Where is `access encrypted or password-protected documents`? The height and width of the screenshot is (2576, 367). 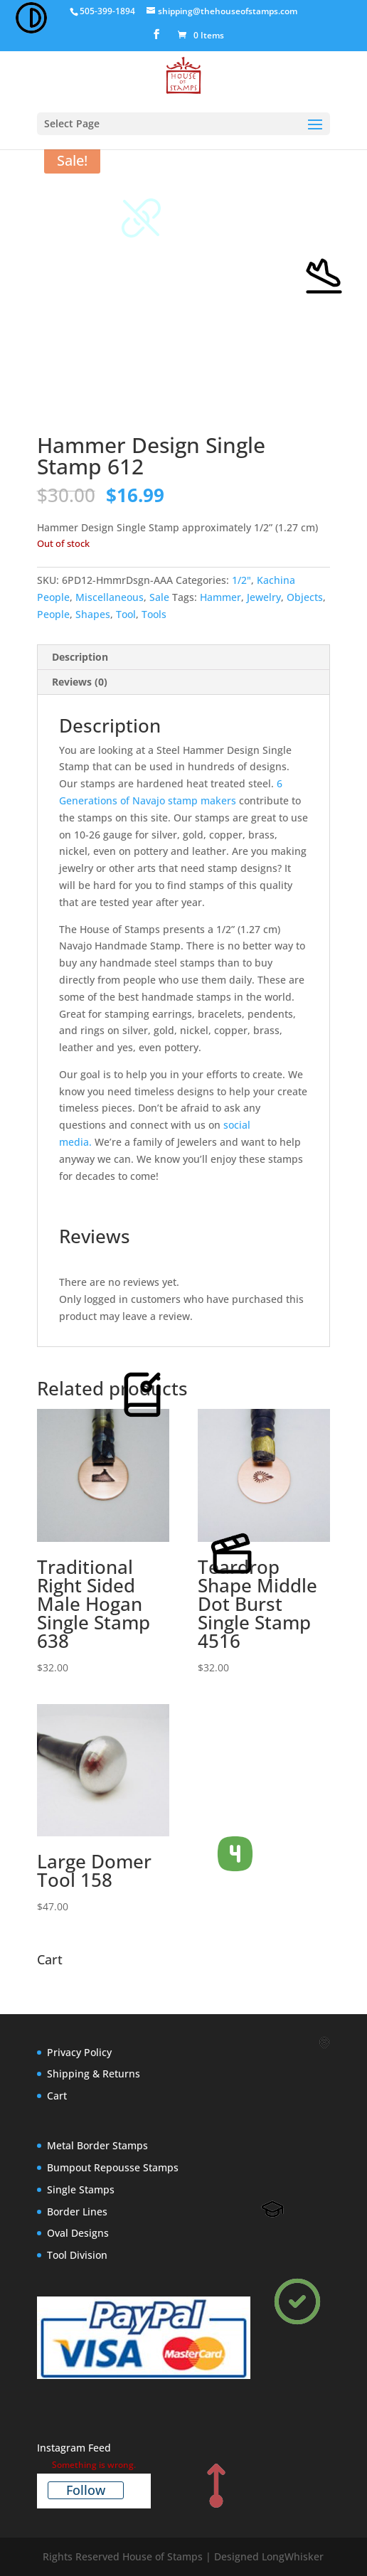 access encrypted or password-protected documents is located at coordinates (142, 1395).